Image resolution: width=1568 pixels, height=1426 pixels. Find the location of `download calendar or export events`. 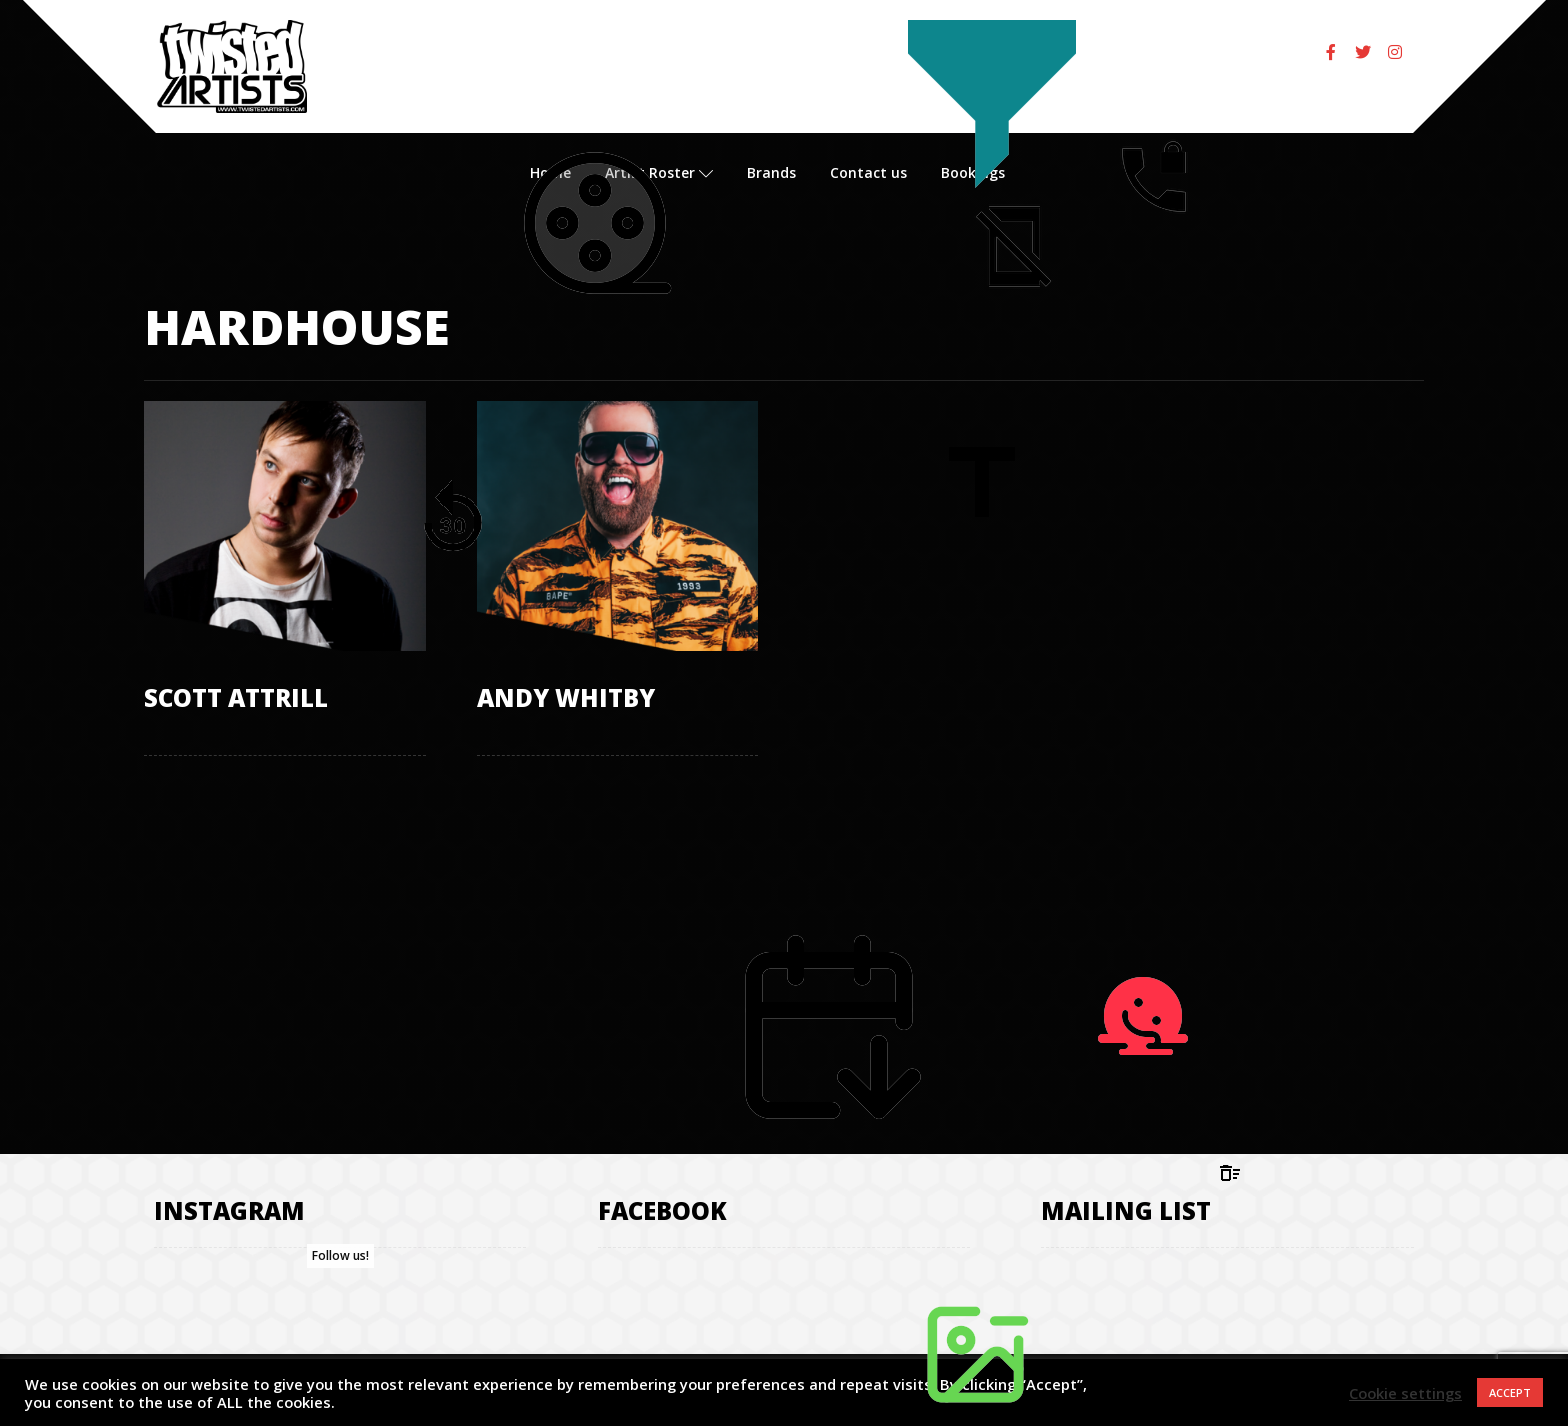

download calendar or export events is located at coordinates (829, 1027).